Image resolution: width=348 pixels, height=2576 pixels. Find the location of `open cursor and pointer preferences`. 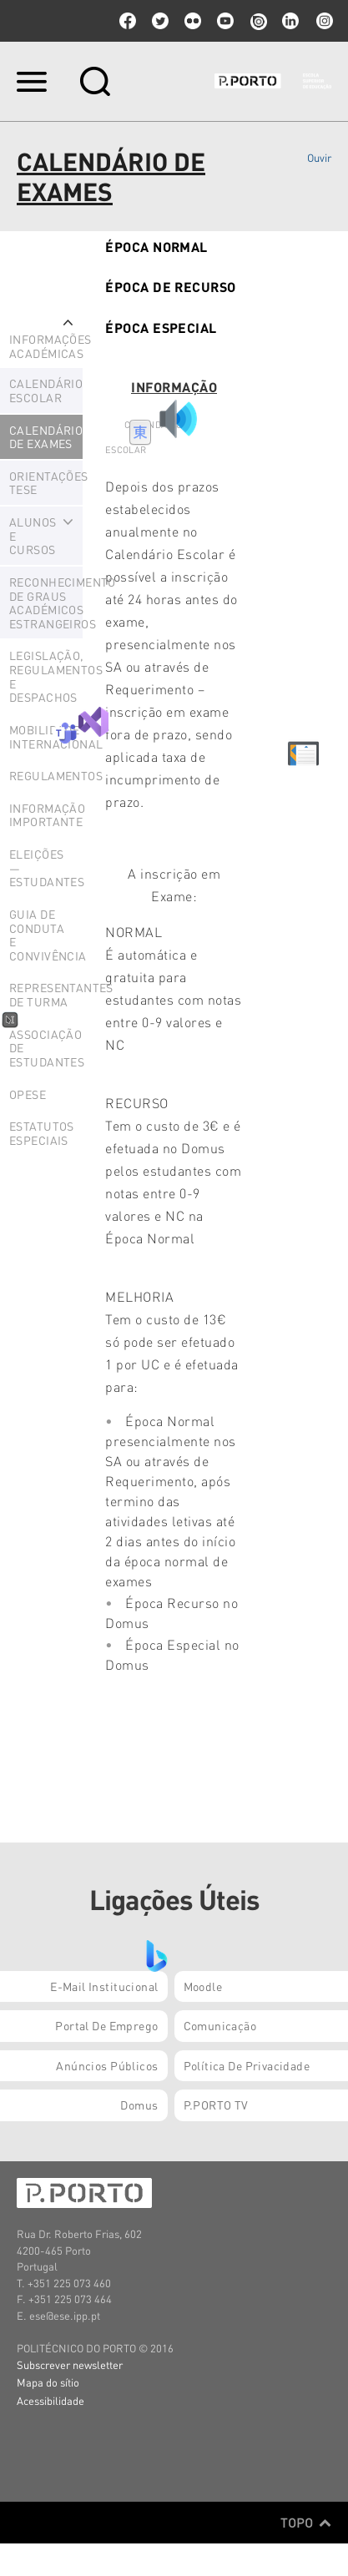

open cursor and pointer preferences is located at coordinates (10, 1020).